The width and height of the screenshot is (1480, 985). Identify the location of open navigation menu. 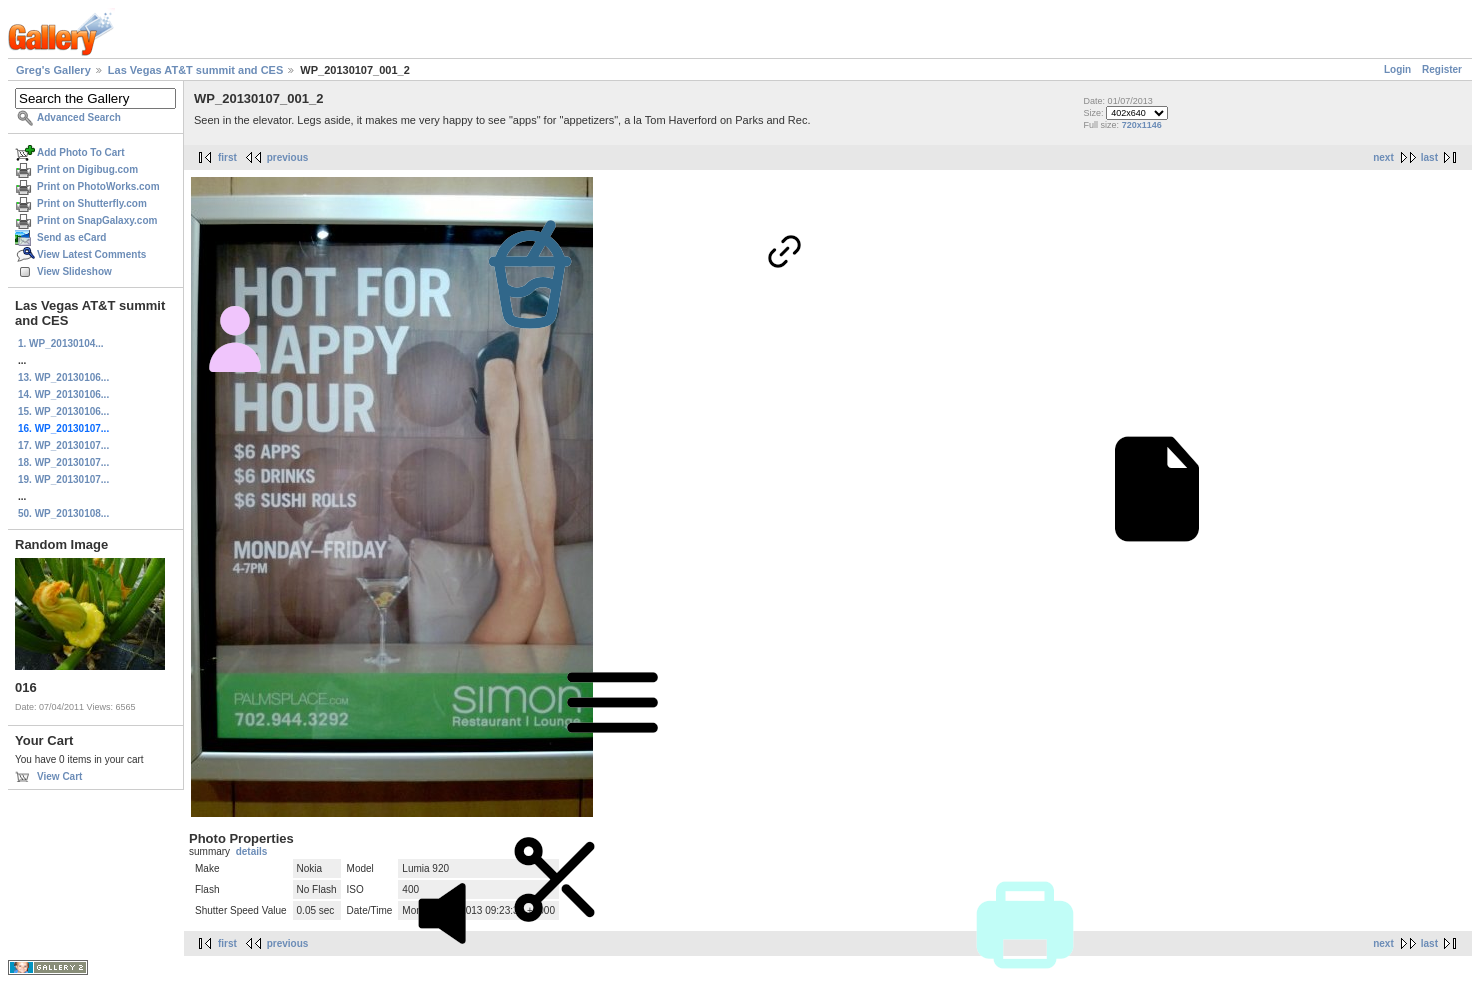
(612, 702).